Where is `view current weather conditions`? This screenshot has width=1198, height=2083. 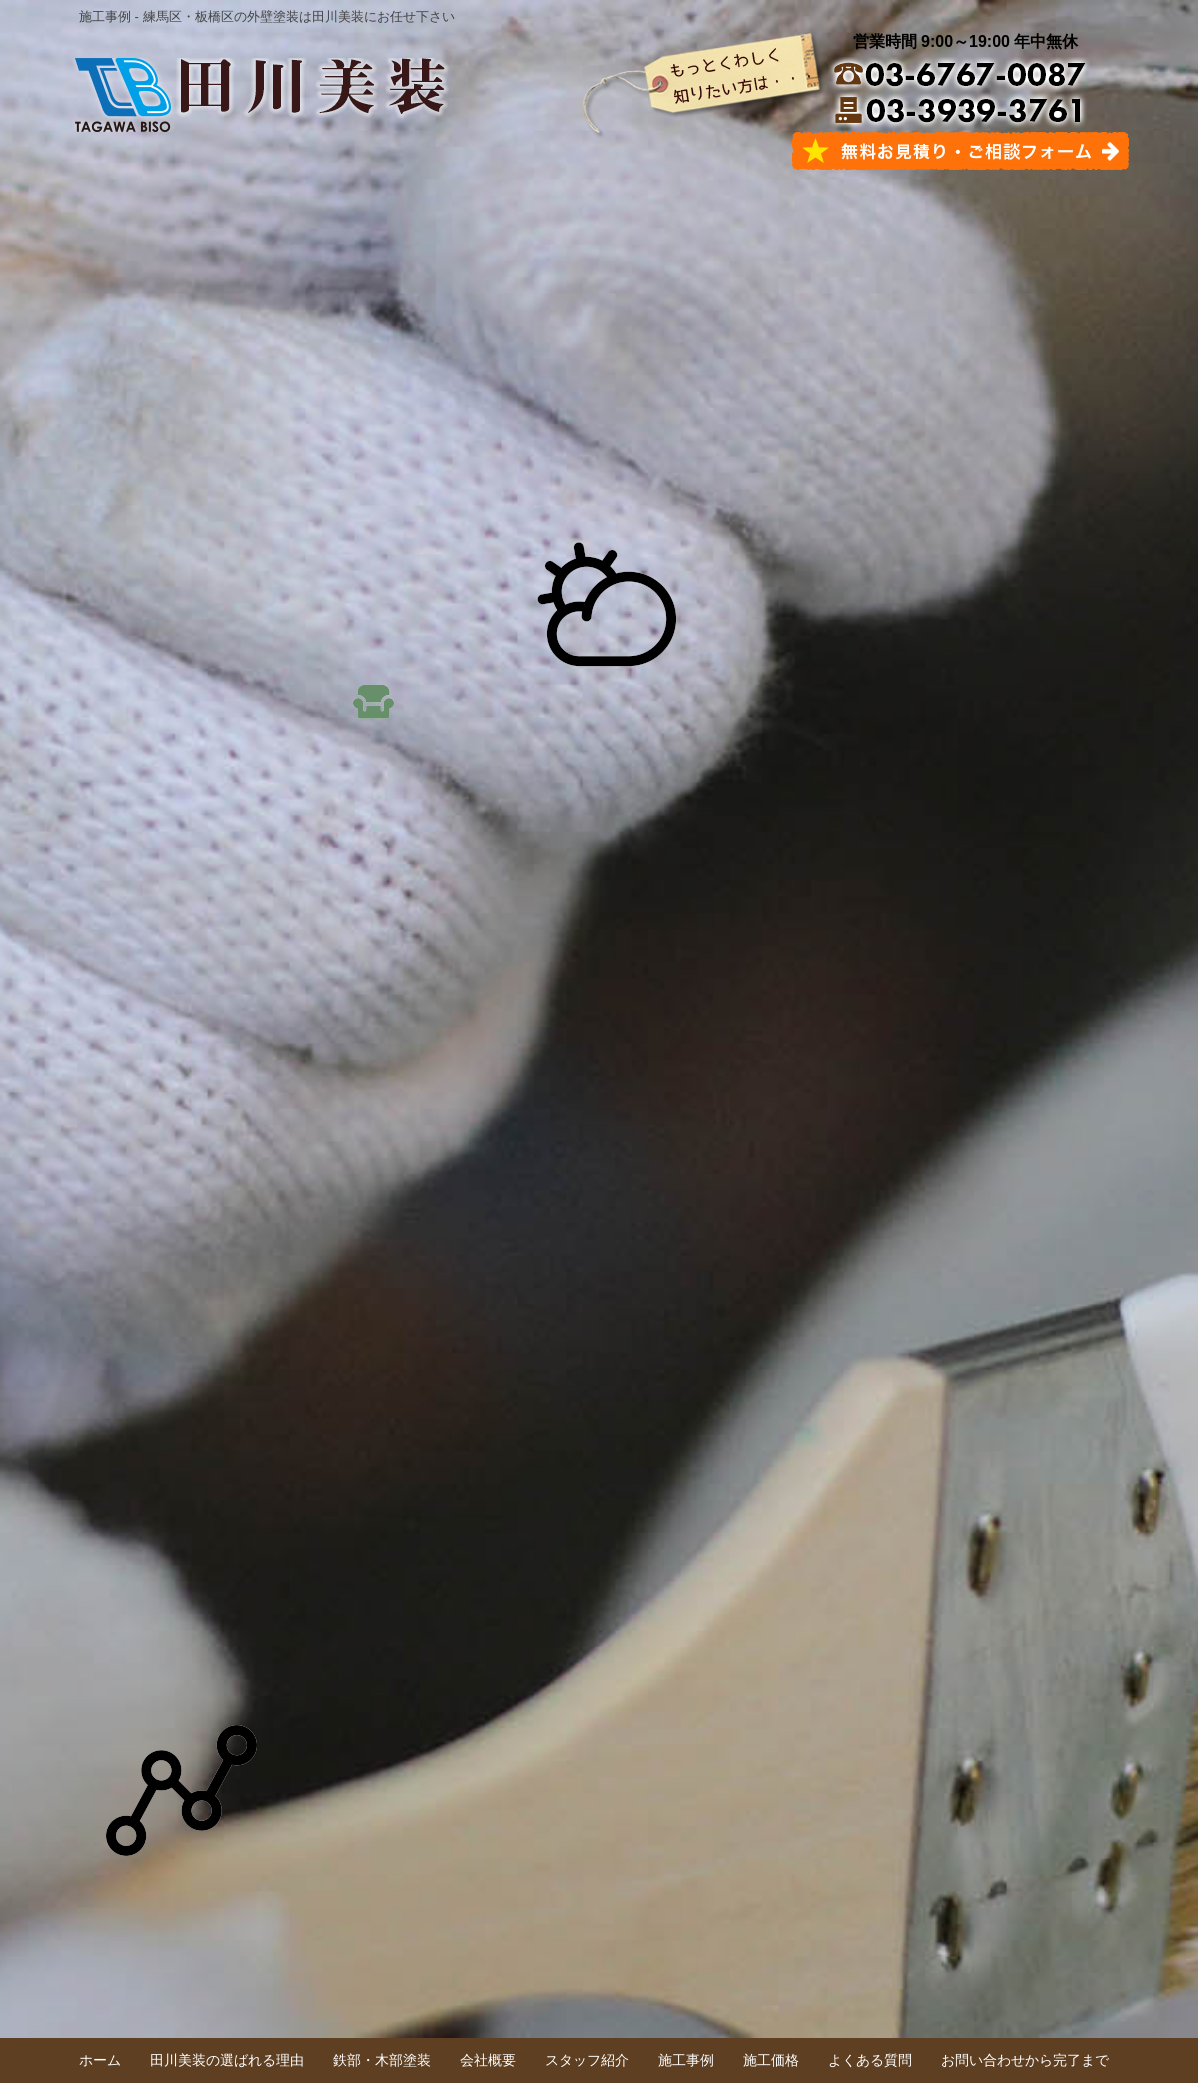 view current weather conditions is located at coordinates (606, 606).